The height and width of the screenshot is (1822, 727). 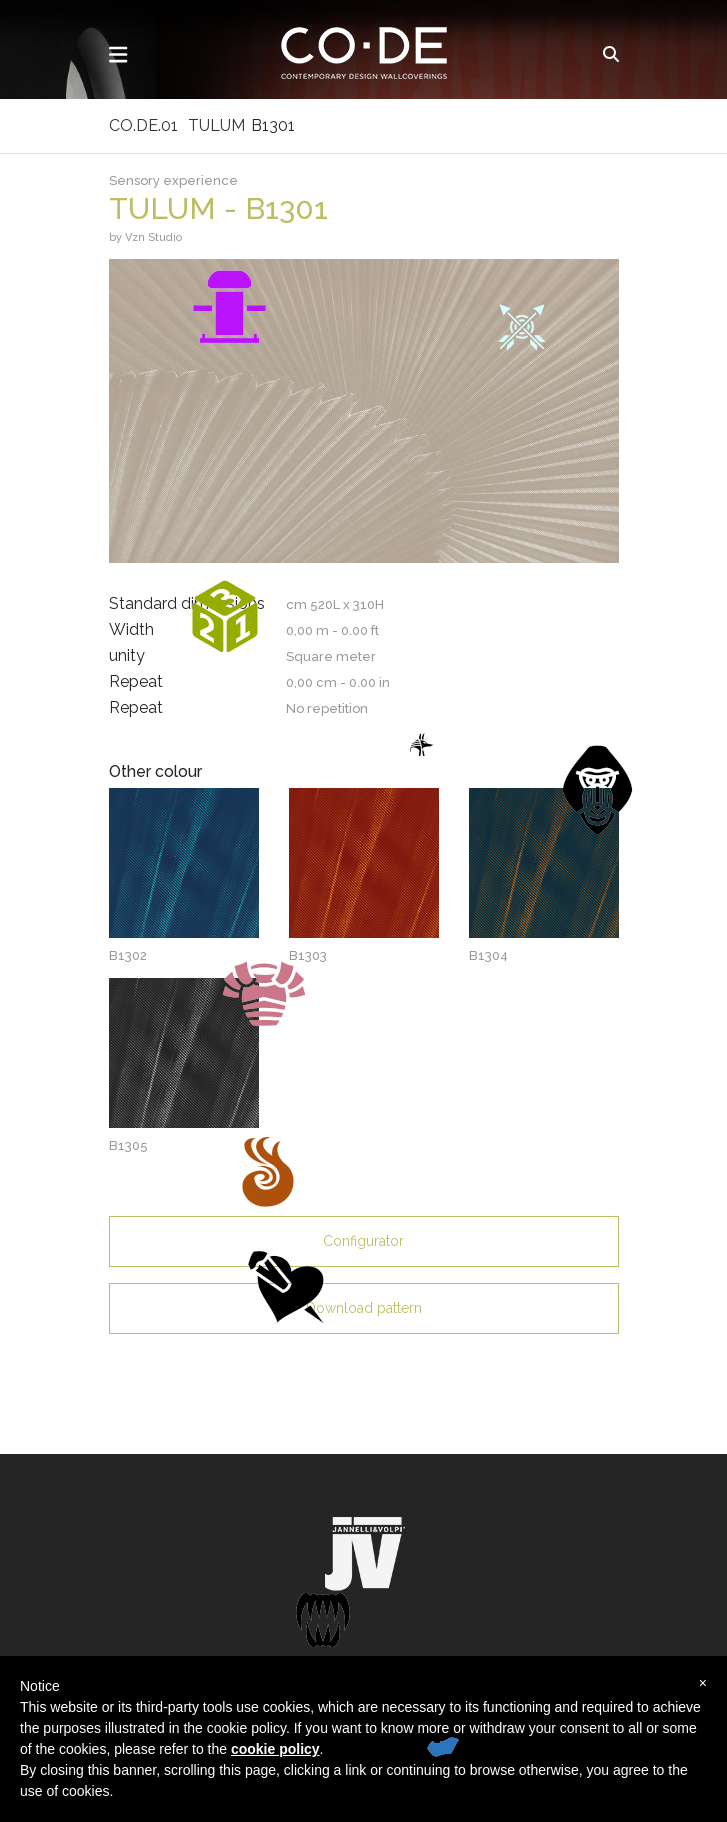 What do you see at coordinates (225, 617) in the screenshot?
I see `roll dice or randomize selection` at bounding box center [225, 617].